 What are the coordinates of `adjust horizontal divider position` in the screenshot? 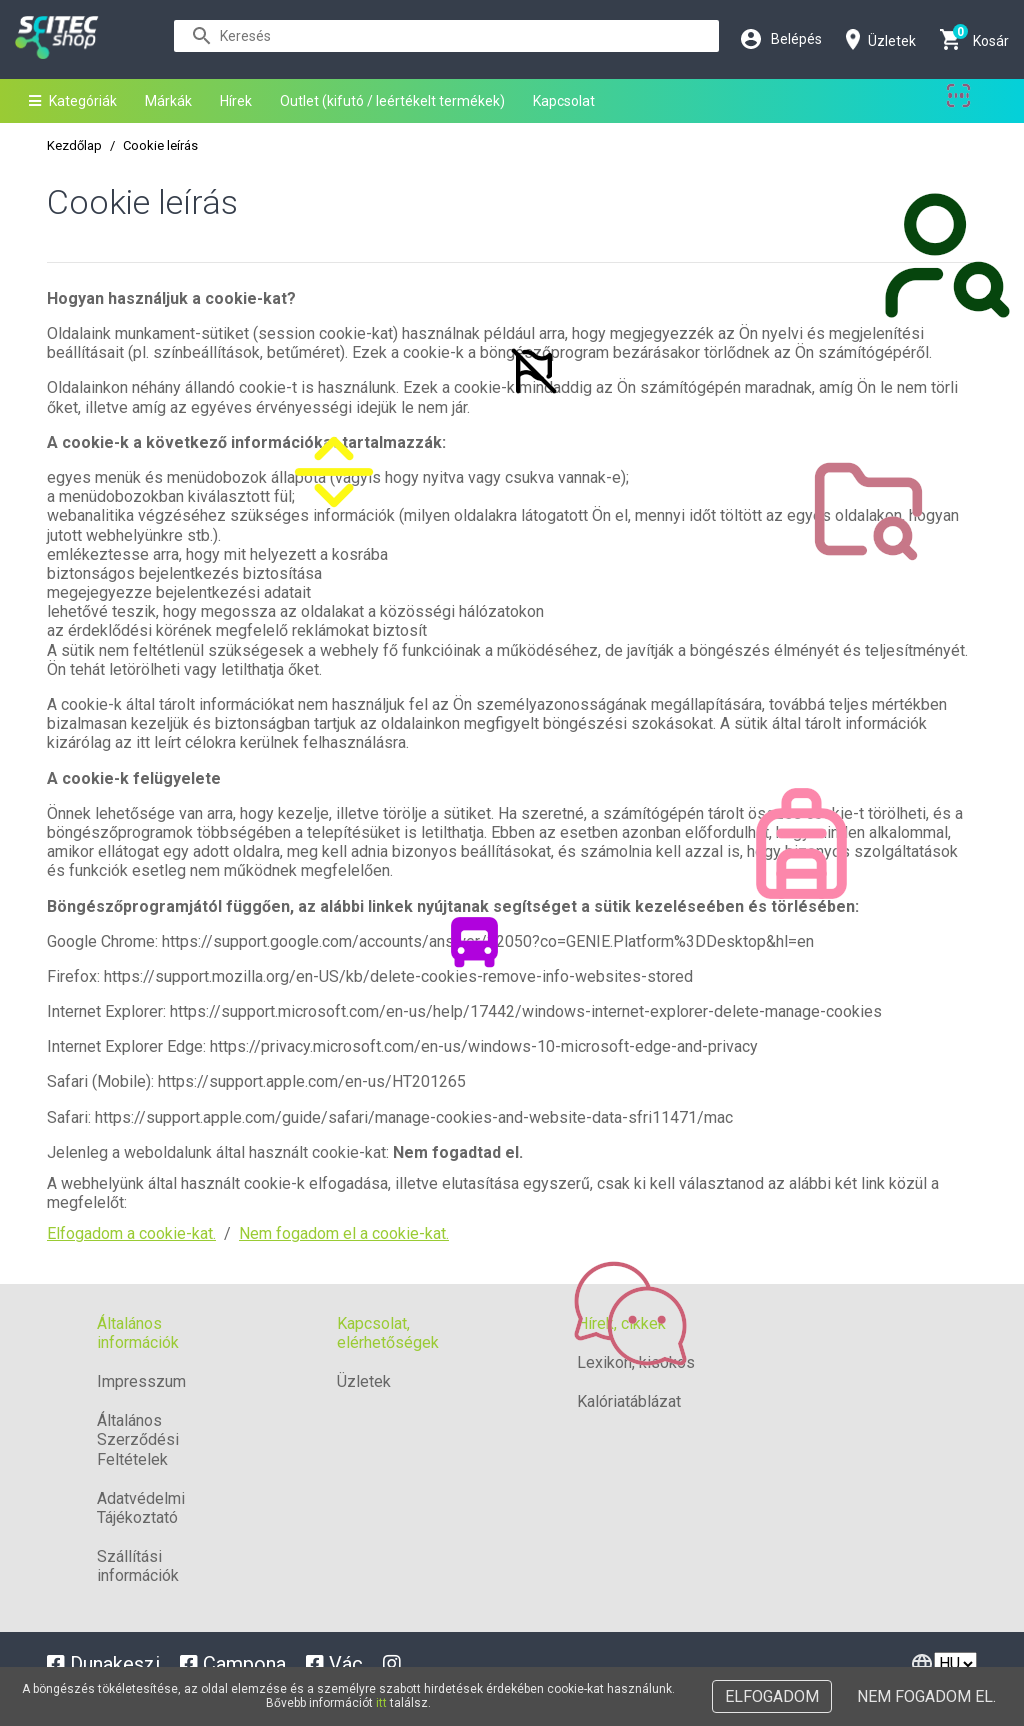 It's located at (334, 472).